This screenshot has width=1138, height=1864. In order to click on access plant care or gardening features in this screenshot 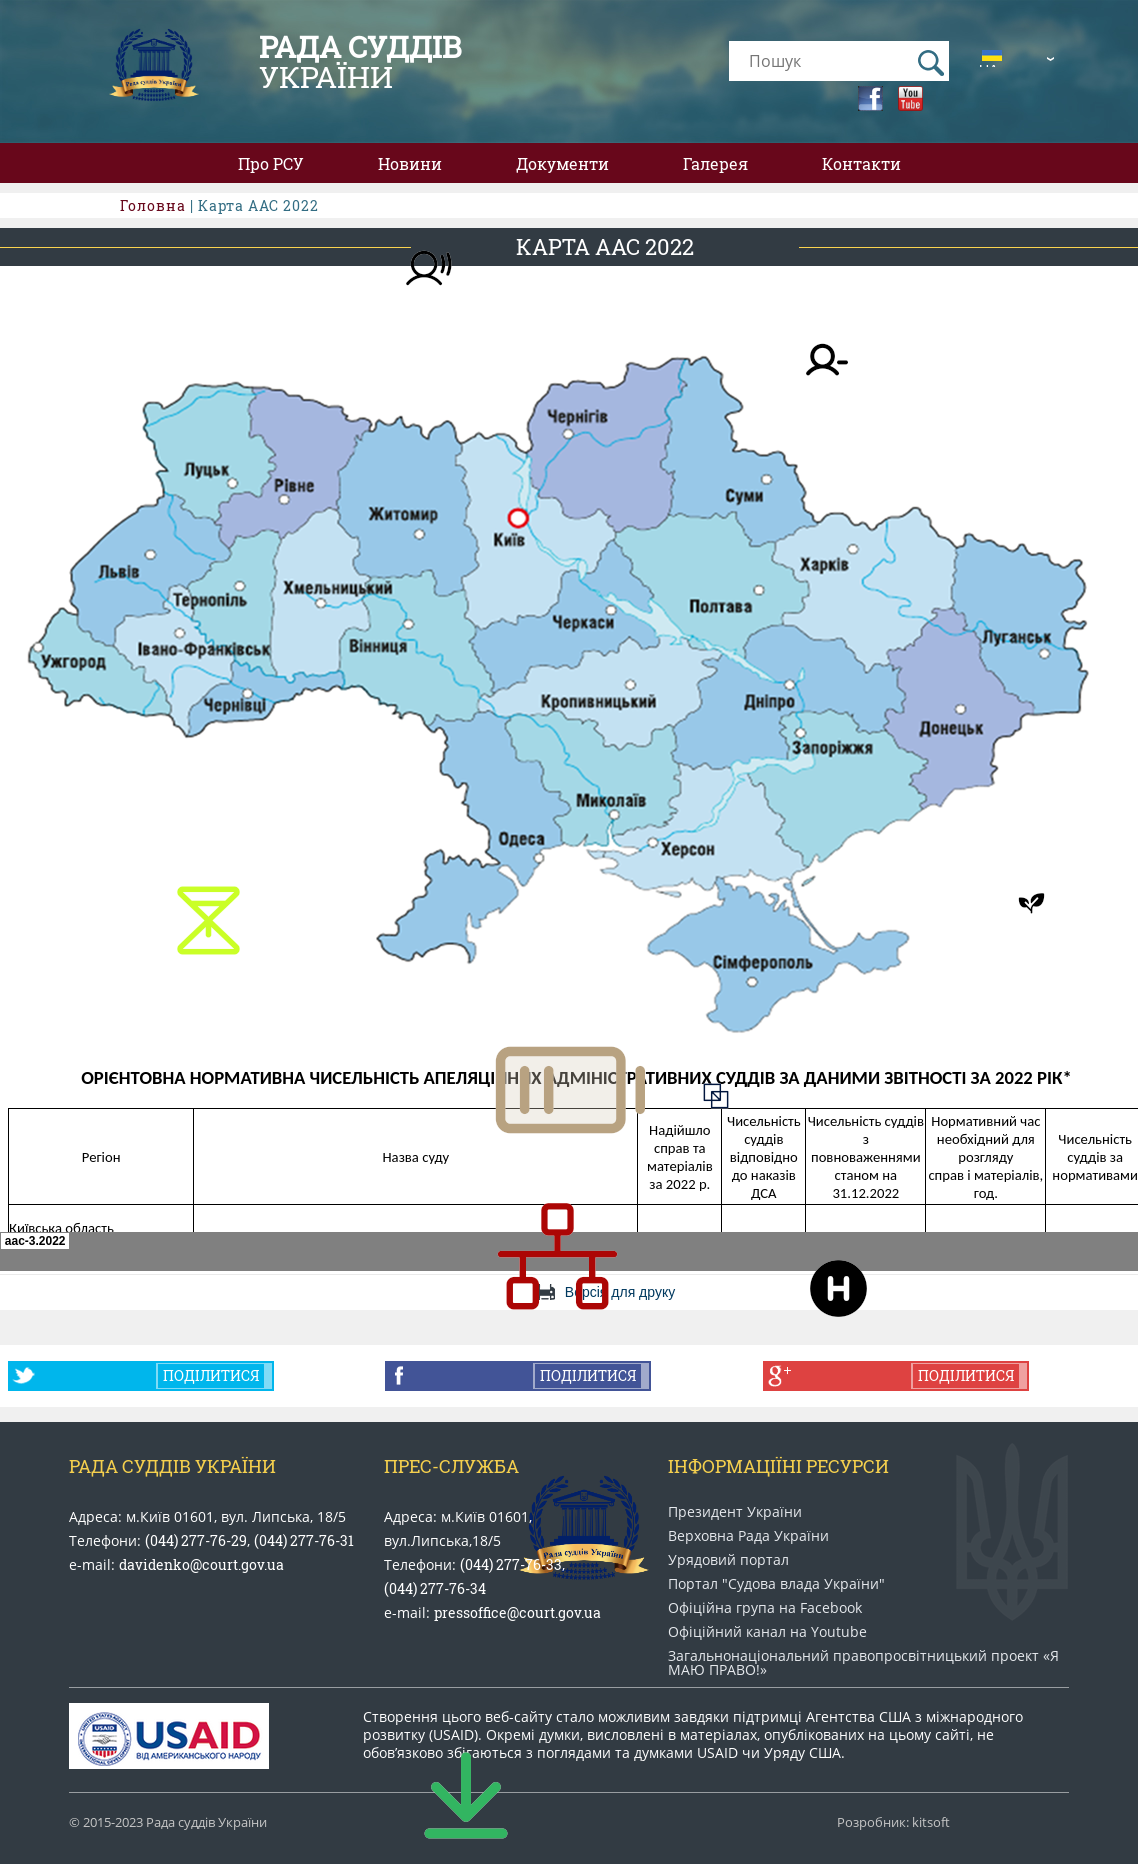, I will do `click(1031, 902)`.